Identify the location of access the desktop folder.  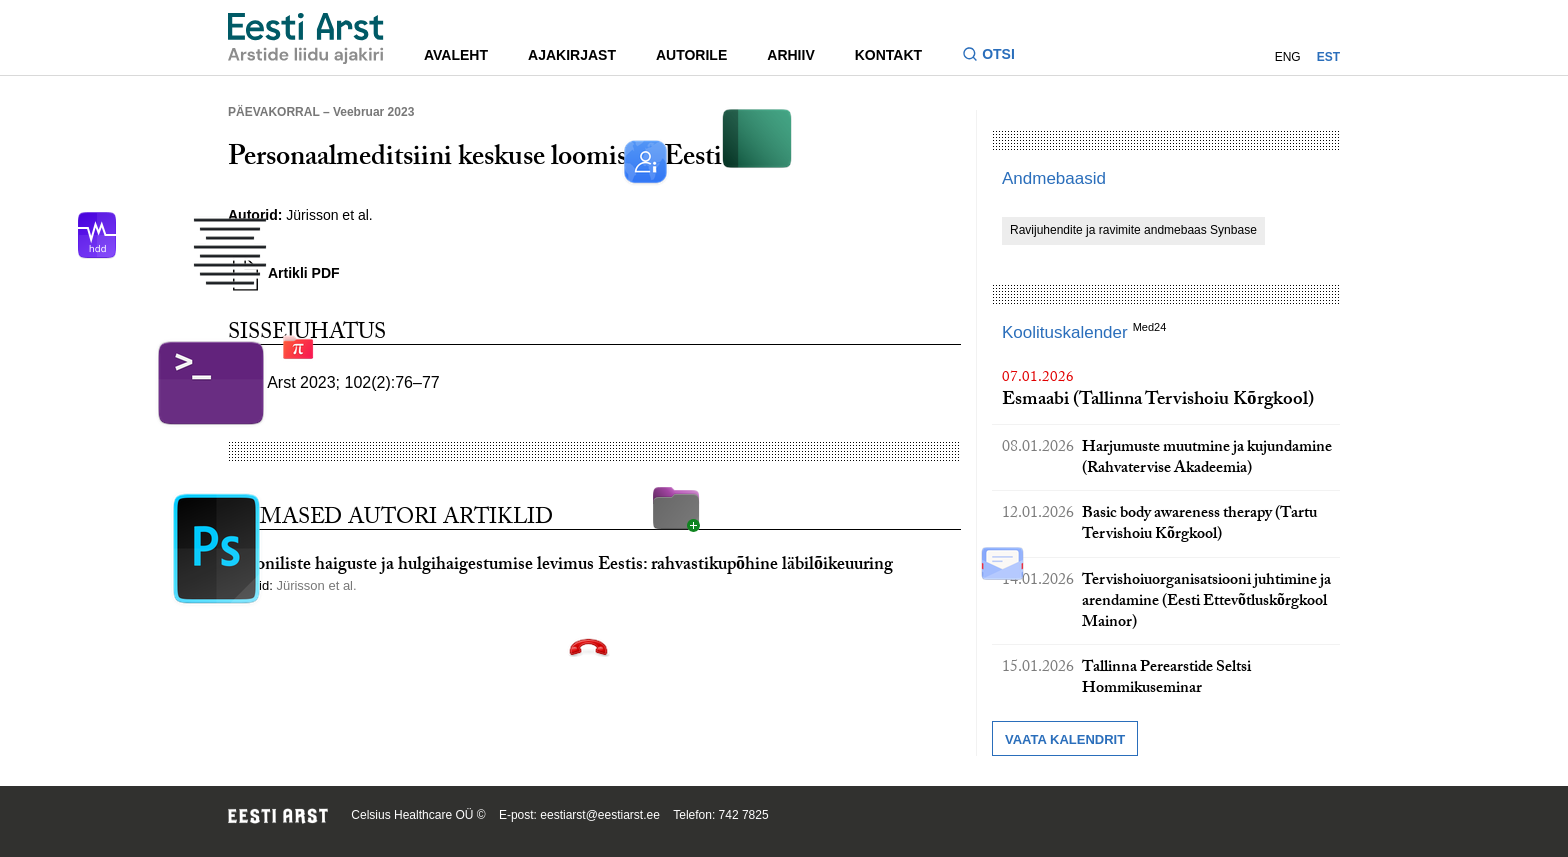
(757, 136).